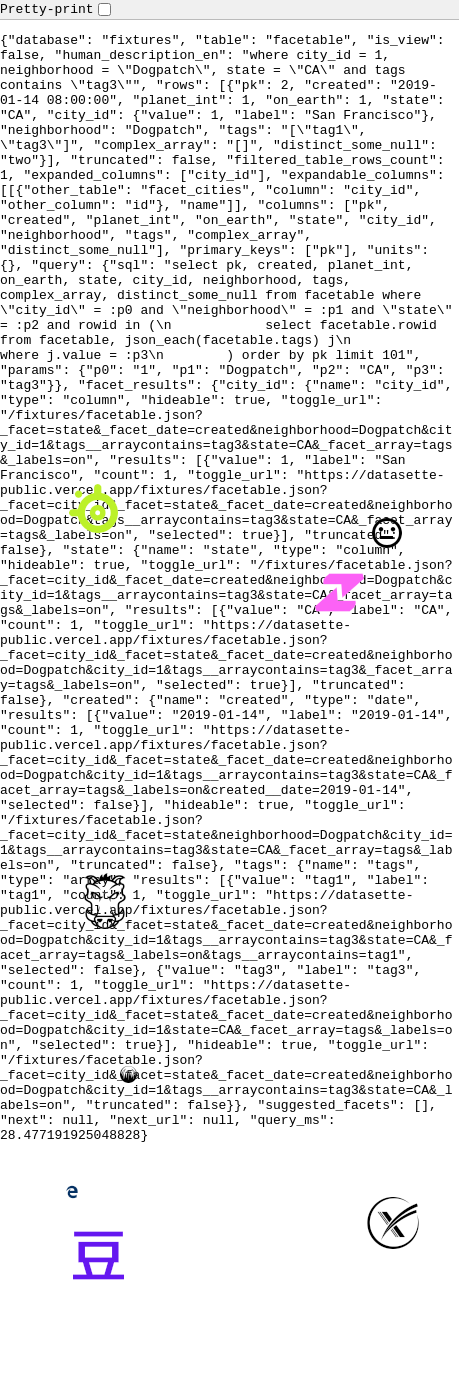 The width and height of the screenshot is (459, 1378). Describe the element at coordinates (393, 1223) in the screenshot. I see `vexxhost cloud hosting service logo` at that location.